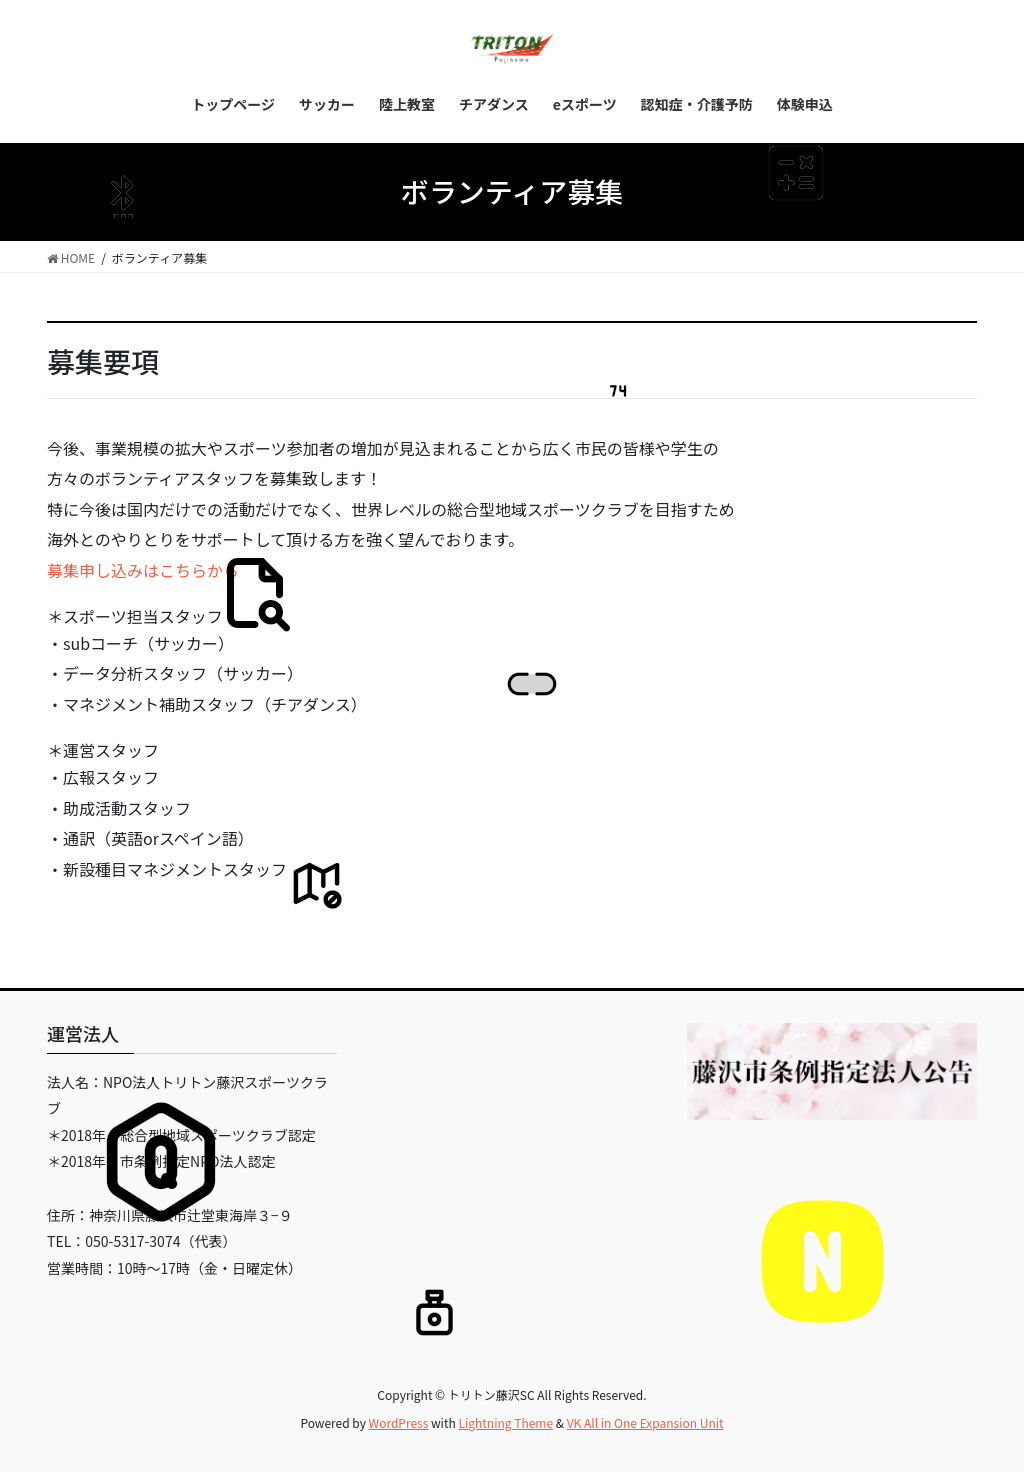 This screenshot has height=1472, width=1024. What do you see at coordinates (316, 883) in the screenshot?
I see `cancel map navigation or directions` at bounding box center [316, 883].